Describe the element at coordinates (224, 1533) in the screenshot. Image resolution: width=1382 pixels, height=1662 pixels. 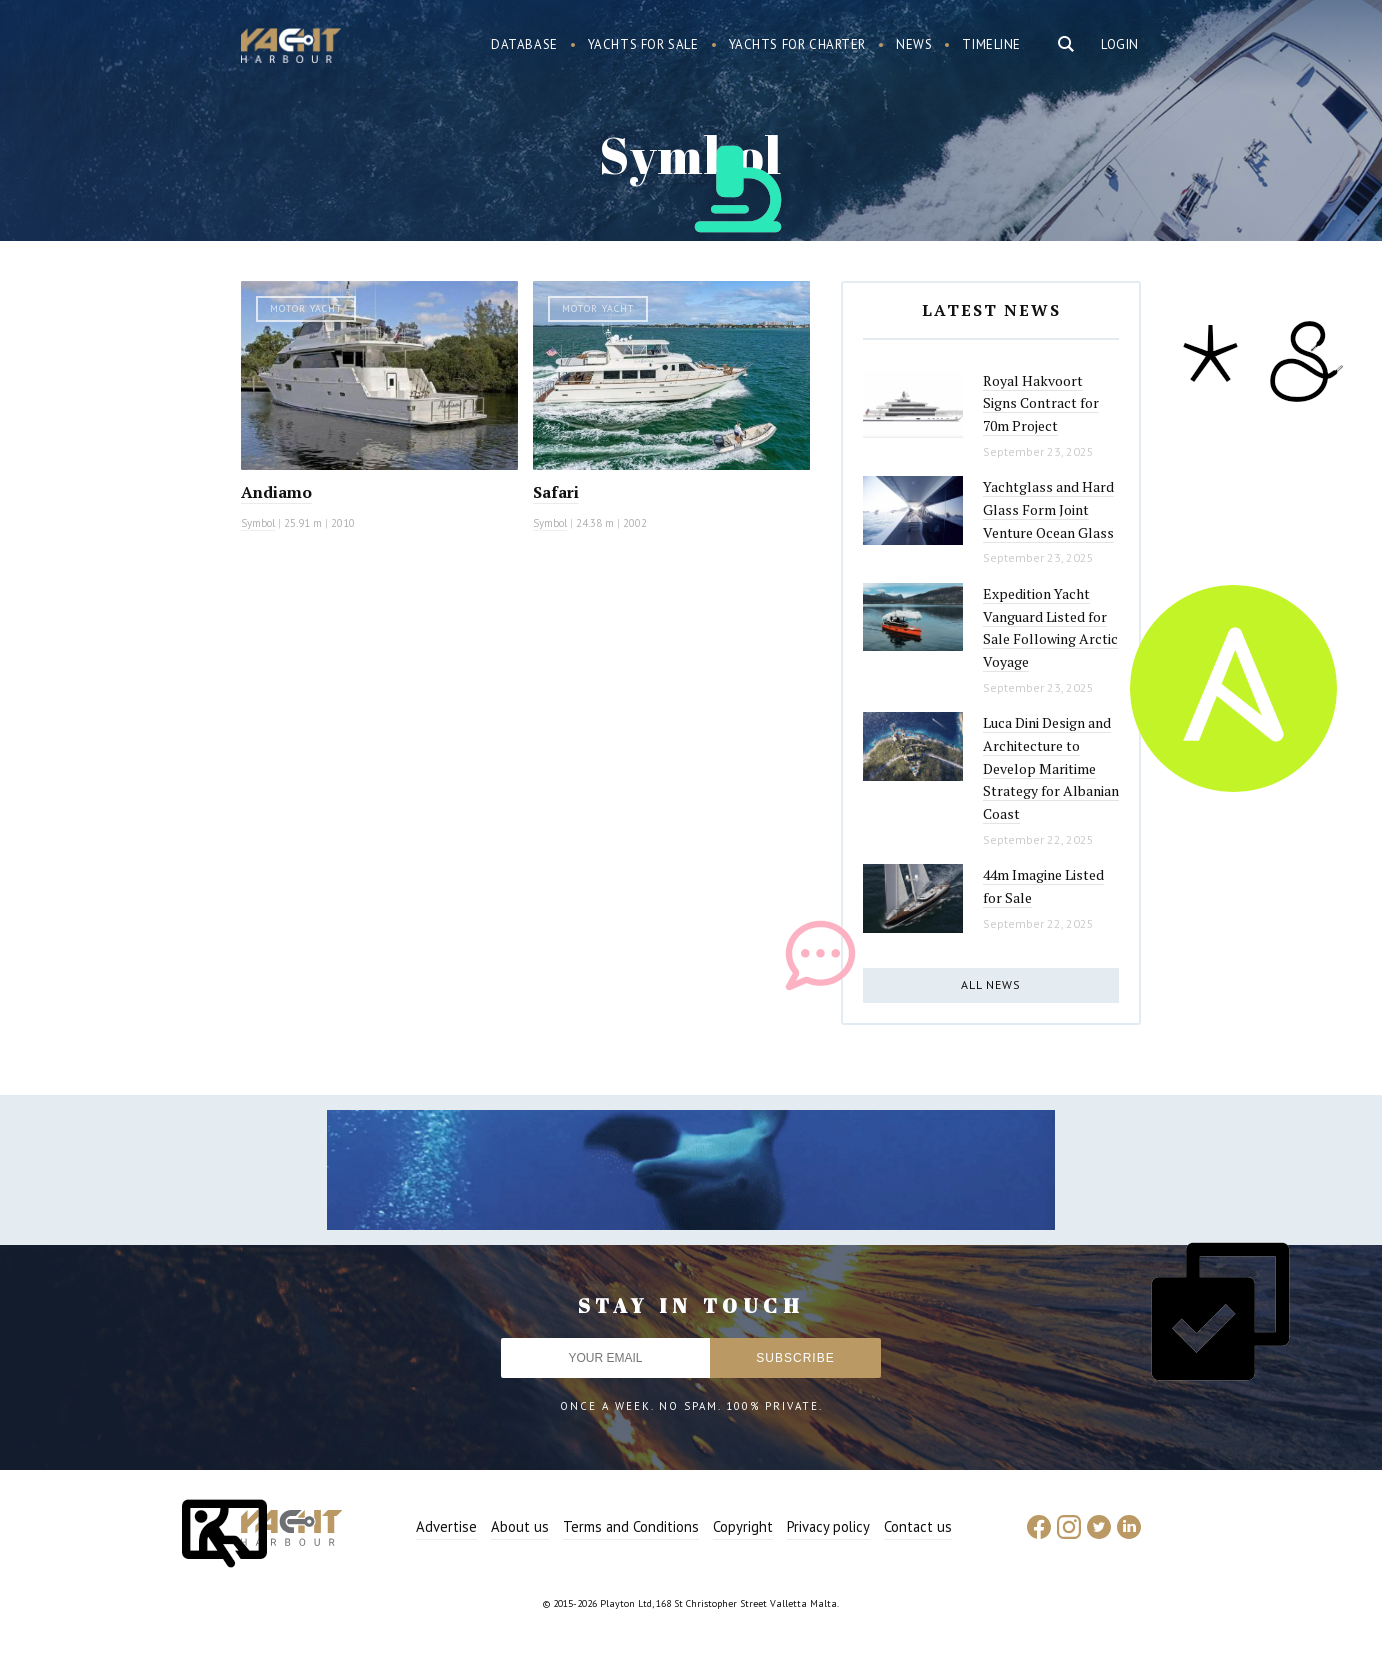
I see `emergency exit or escape route` at that location.